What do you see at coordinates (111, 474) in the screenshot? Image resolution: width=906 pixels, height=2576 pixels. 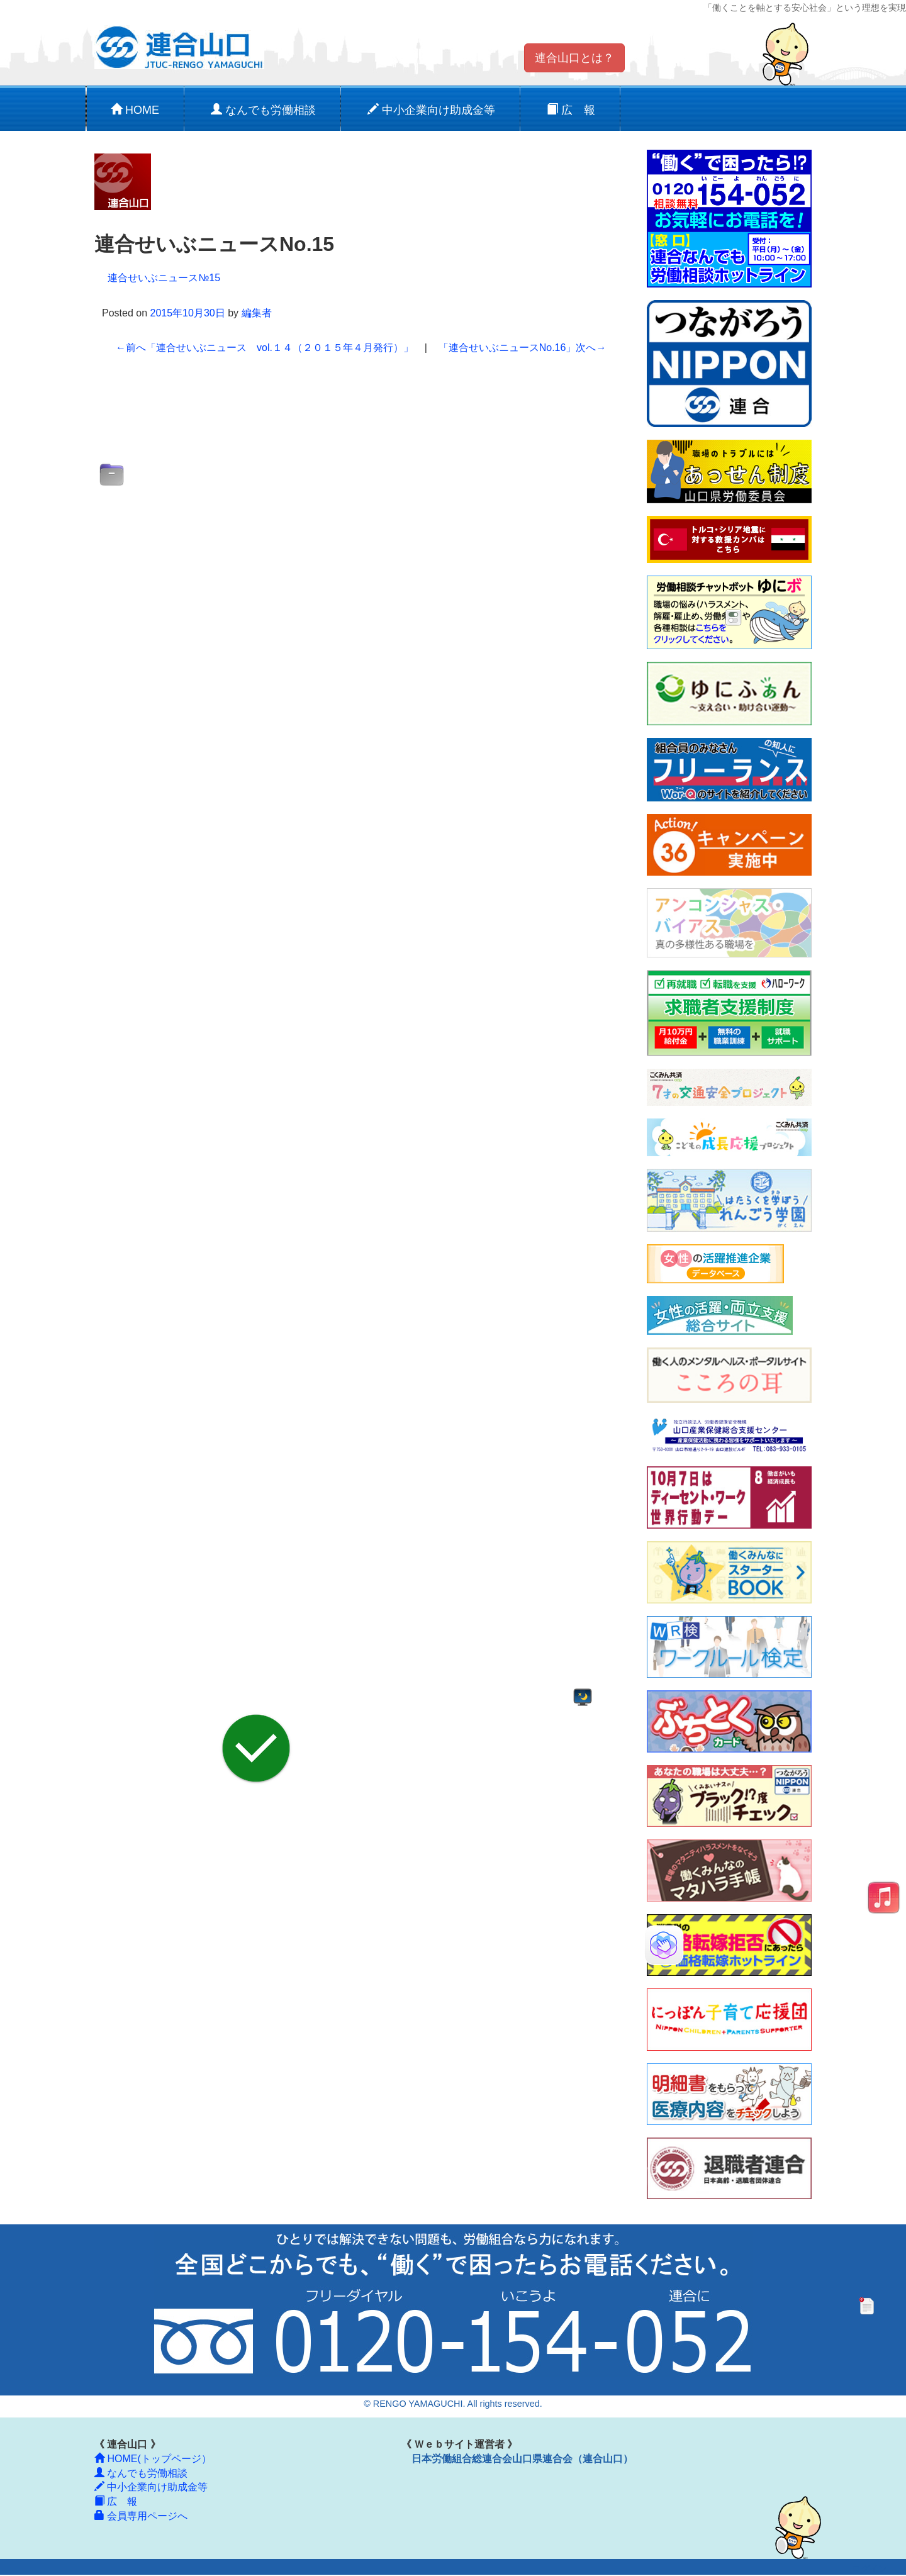 I see `open the nautilus file manager` at bounding box center [111, 474].